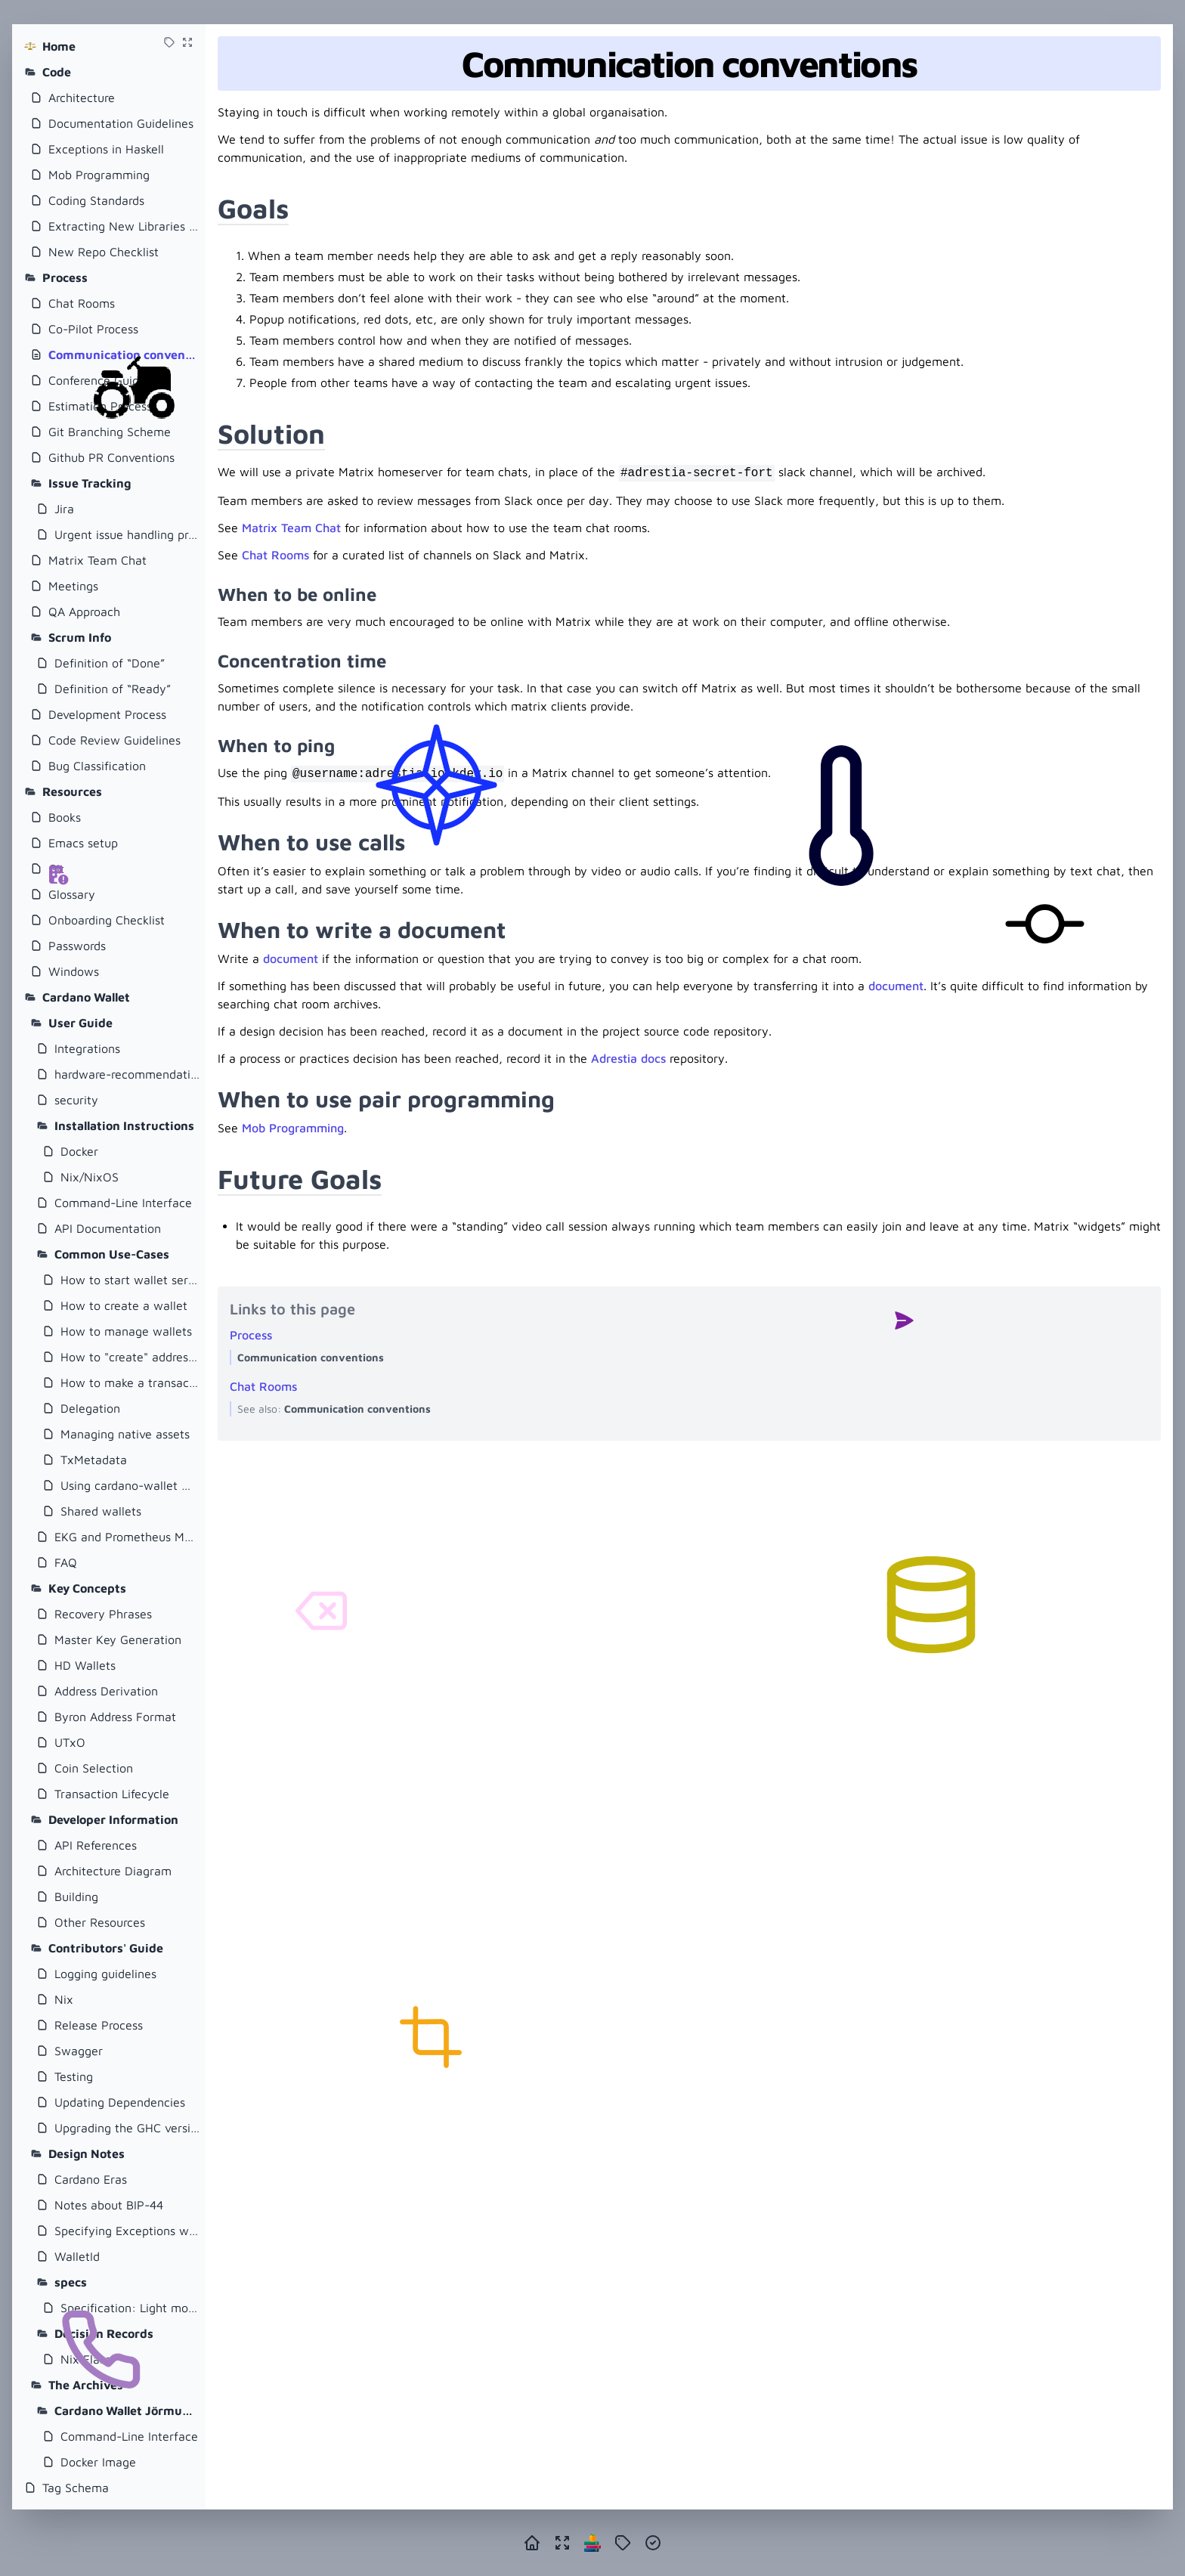 Image resolution: width=1185 pixels, height=2576 pixels. Describe the element at coordinates (436, 785) in the screenshot. I see `access navigation or orientation tools` at that location.